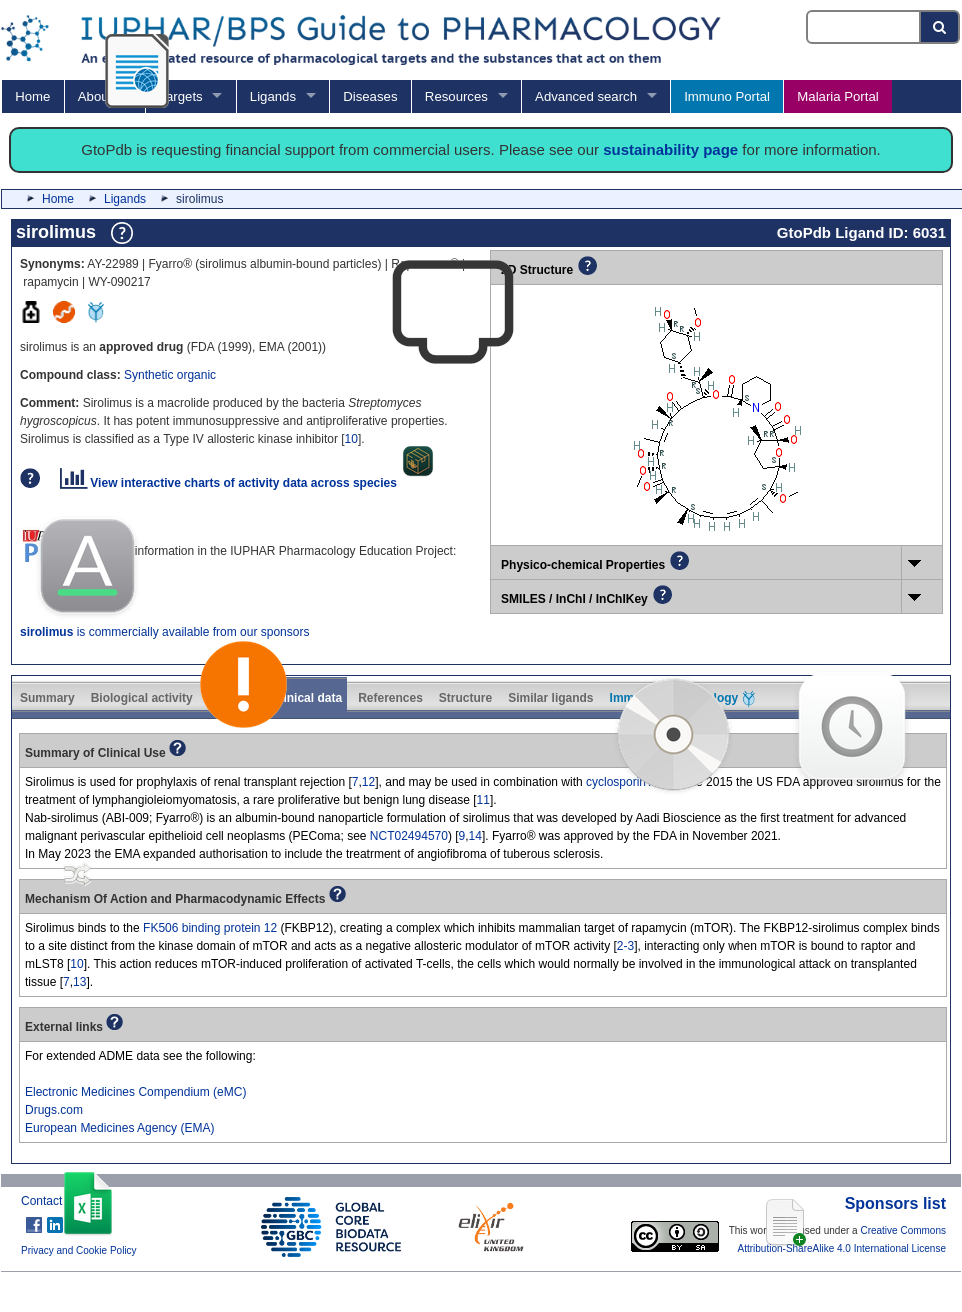 The height and width of the screenshot is (1312, 962). Describe the element at coordinates (78, 874) in the screenshot. I see `shuffle playlist or music queue` at that location.